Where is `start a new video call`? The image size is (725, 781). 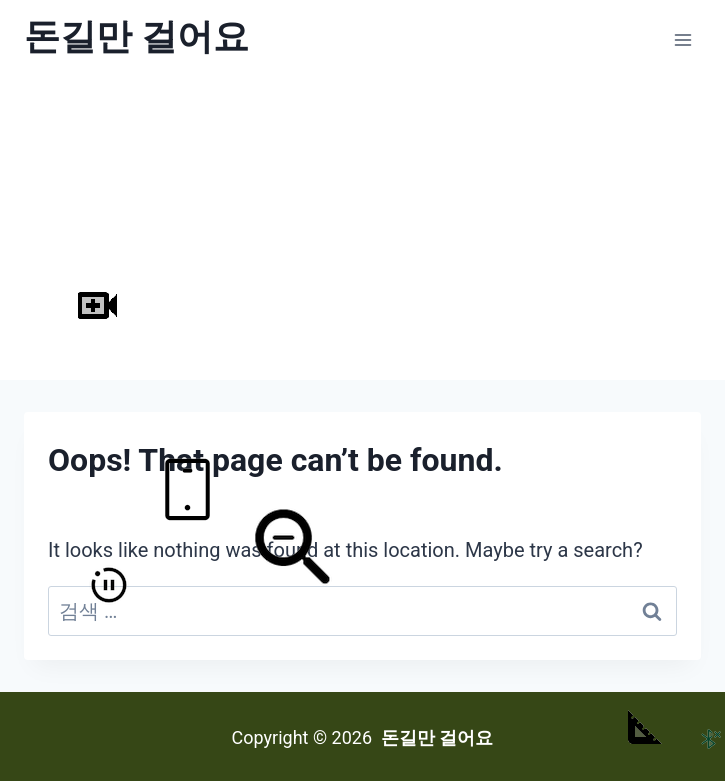
start a new video call is located at coordinates (97, 305).